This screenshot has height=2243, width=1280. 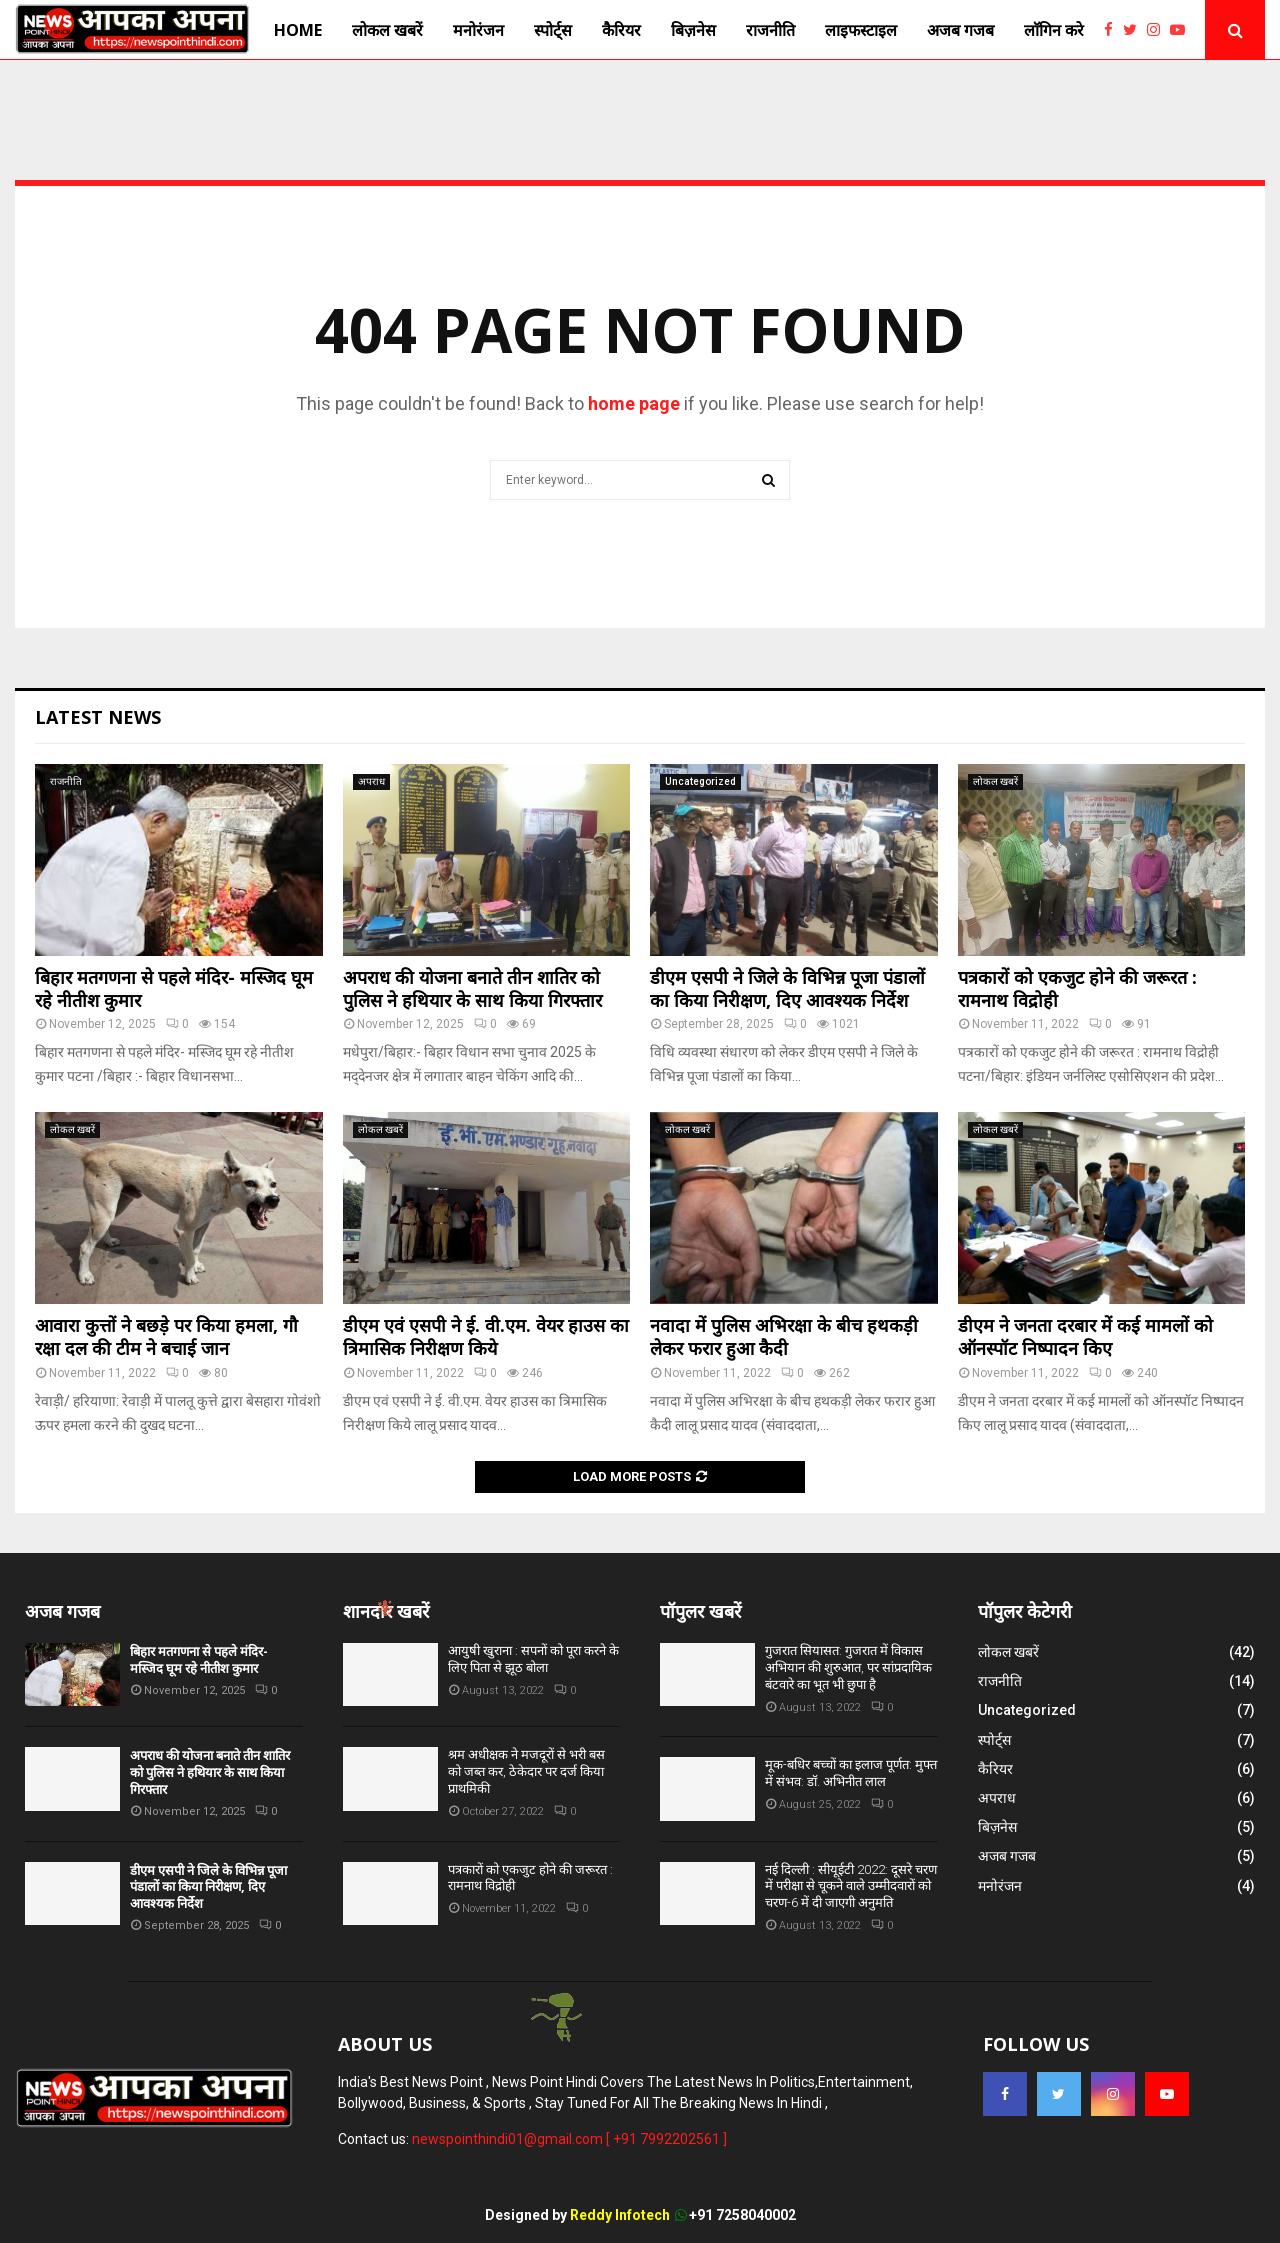 I want to click on access boat engine controls or settings, so click(x=556, y=2017).